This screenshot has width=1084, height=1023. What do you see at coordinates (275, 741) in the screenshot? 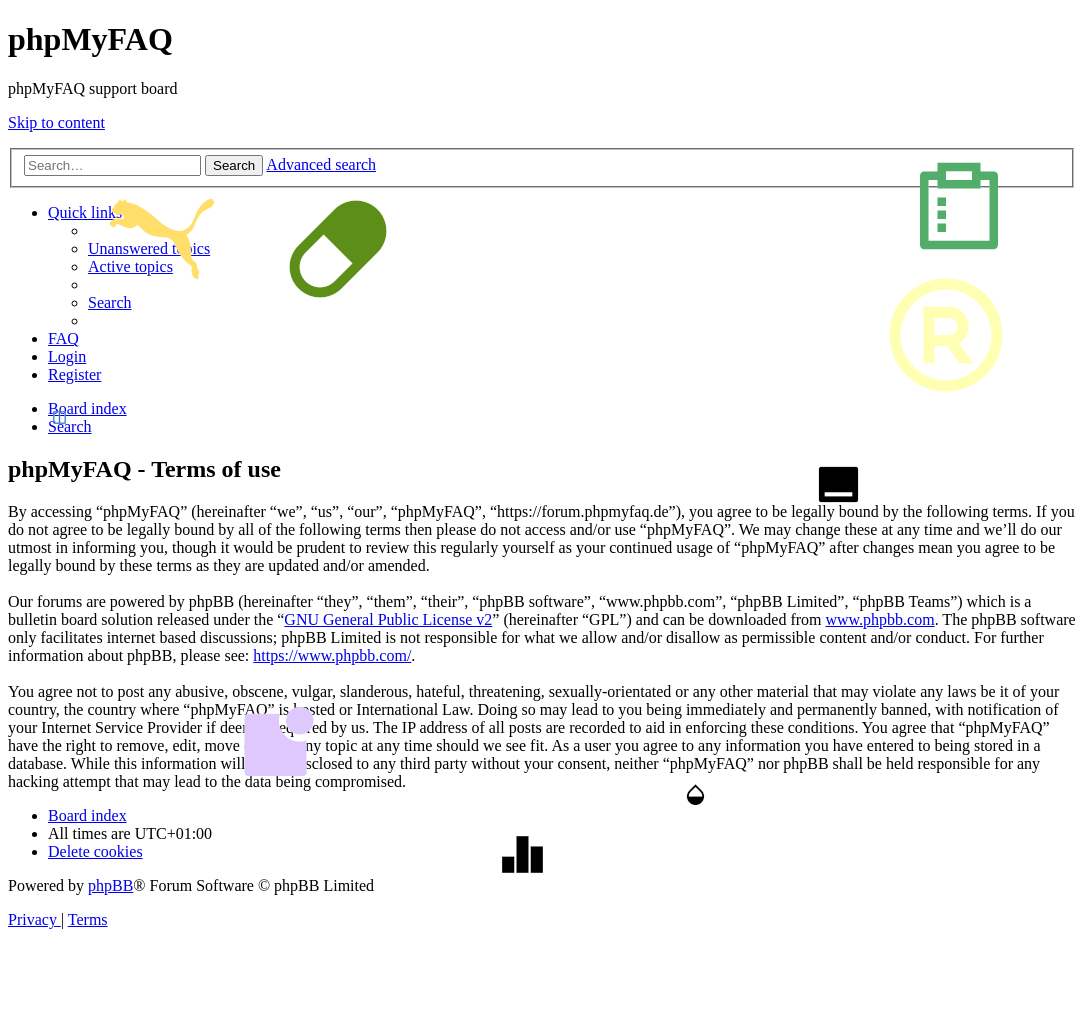
I see `indicates new notifications or unread alerts` at bounding box center [275, 741].